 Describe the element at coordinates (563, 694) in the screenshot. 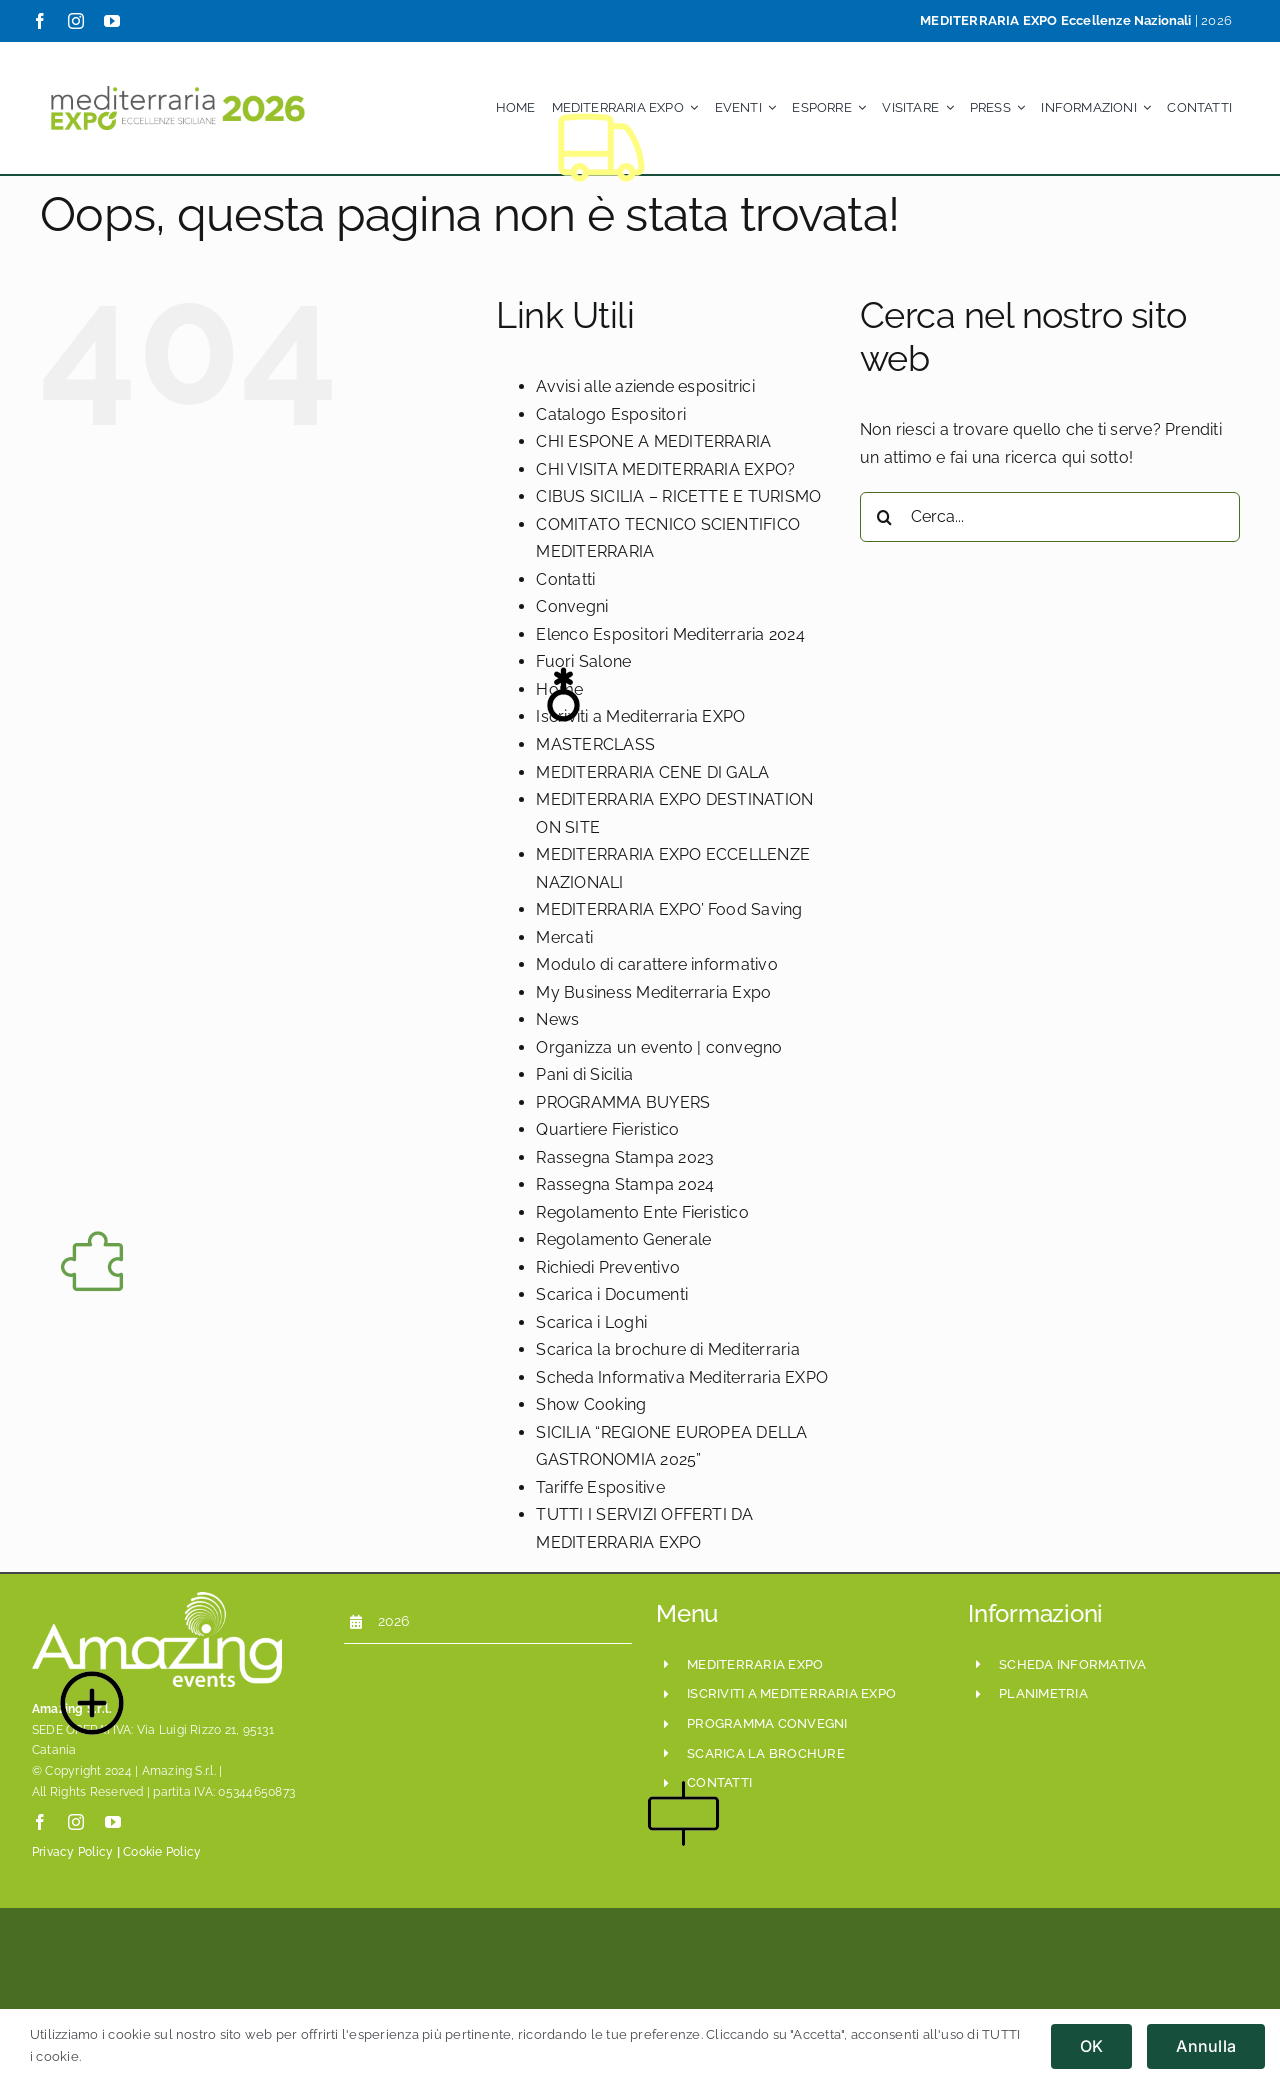

I see `select genderqueer as gender identity` at that location.